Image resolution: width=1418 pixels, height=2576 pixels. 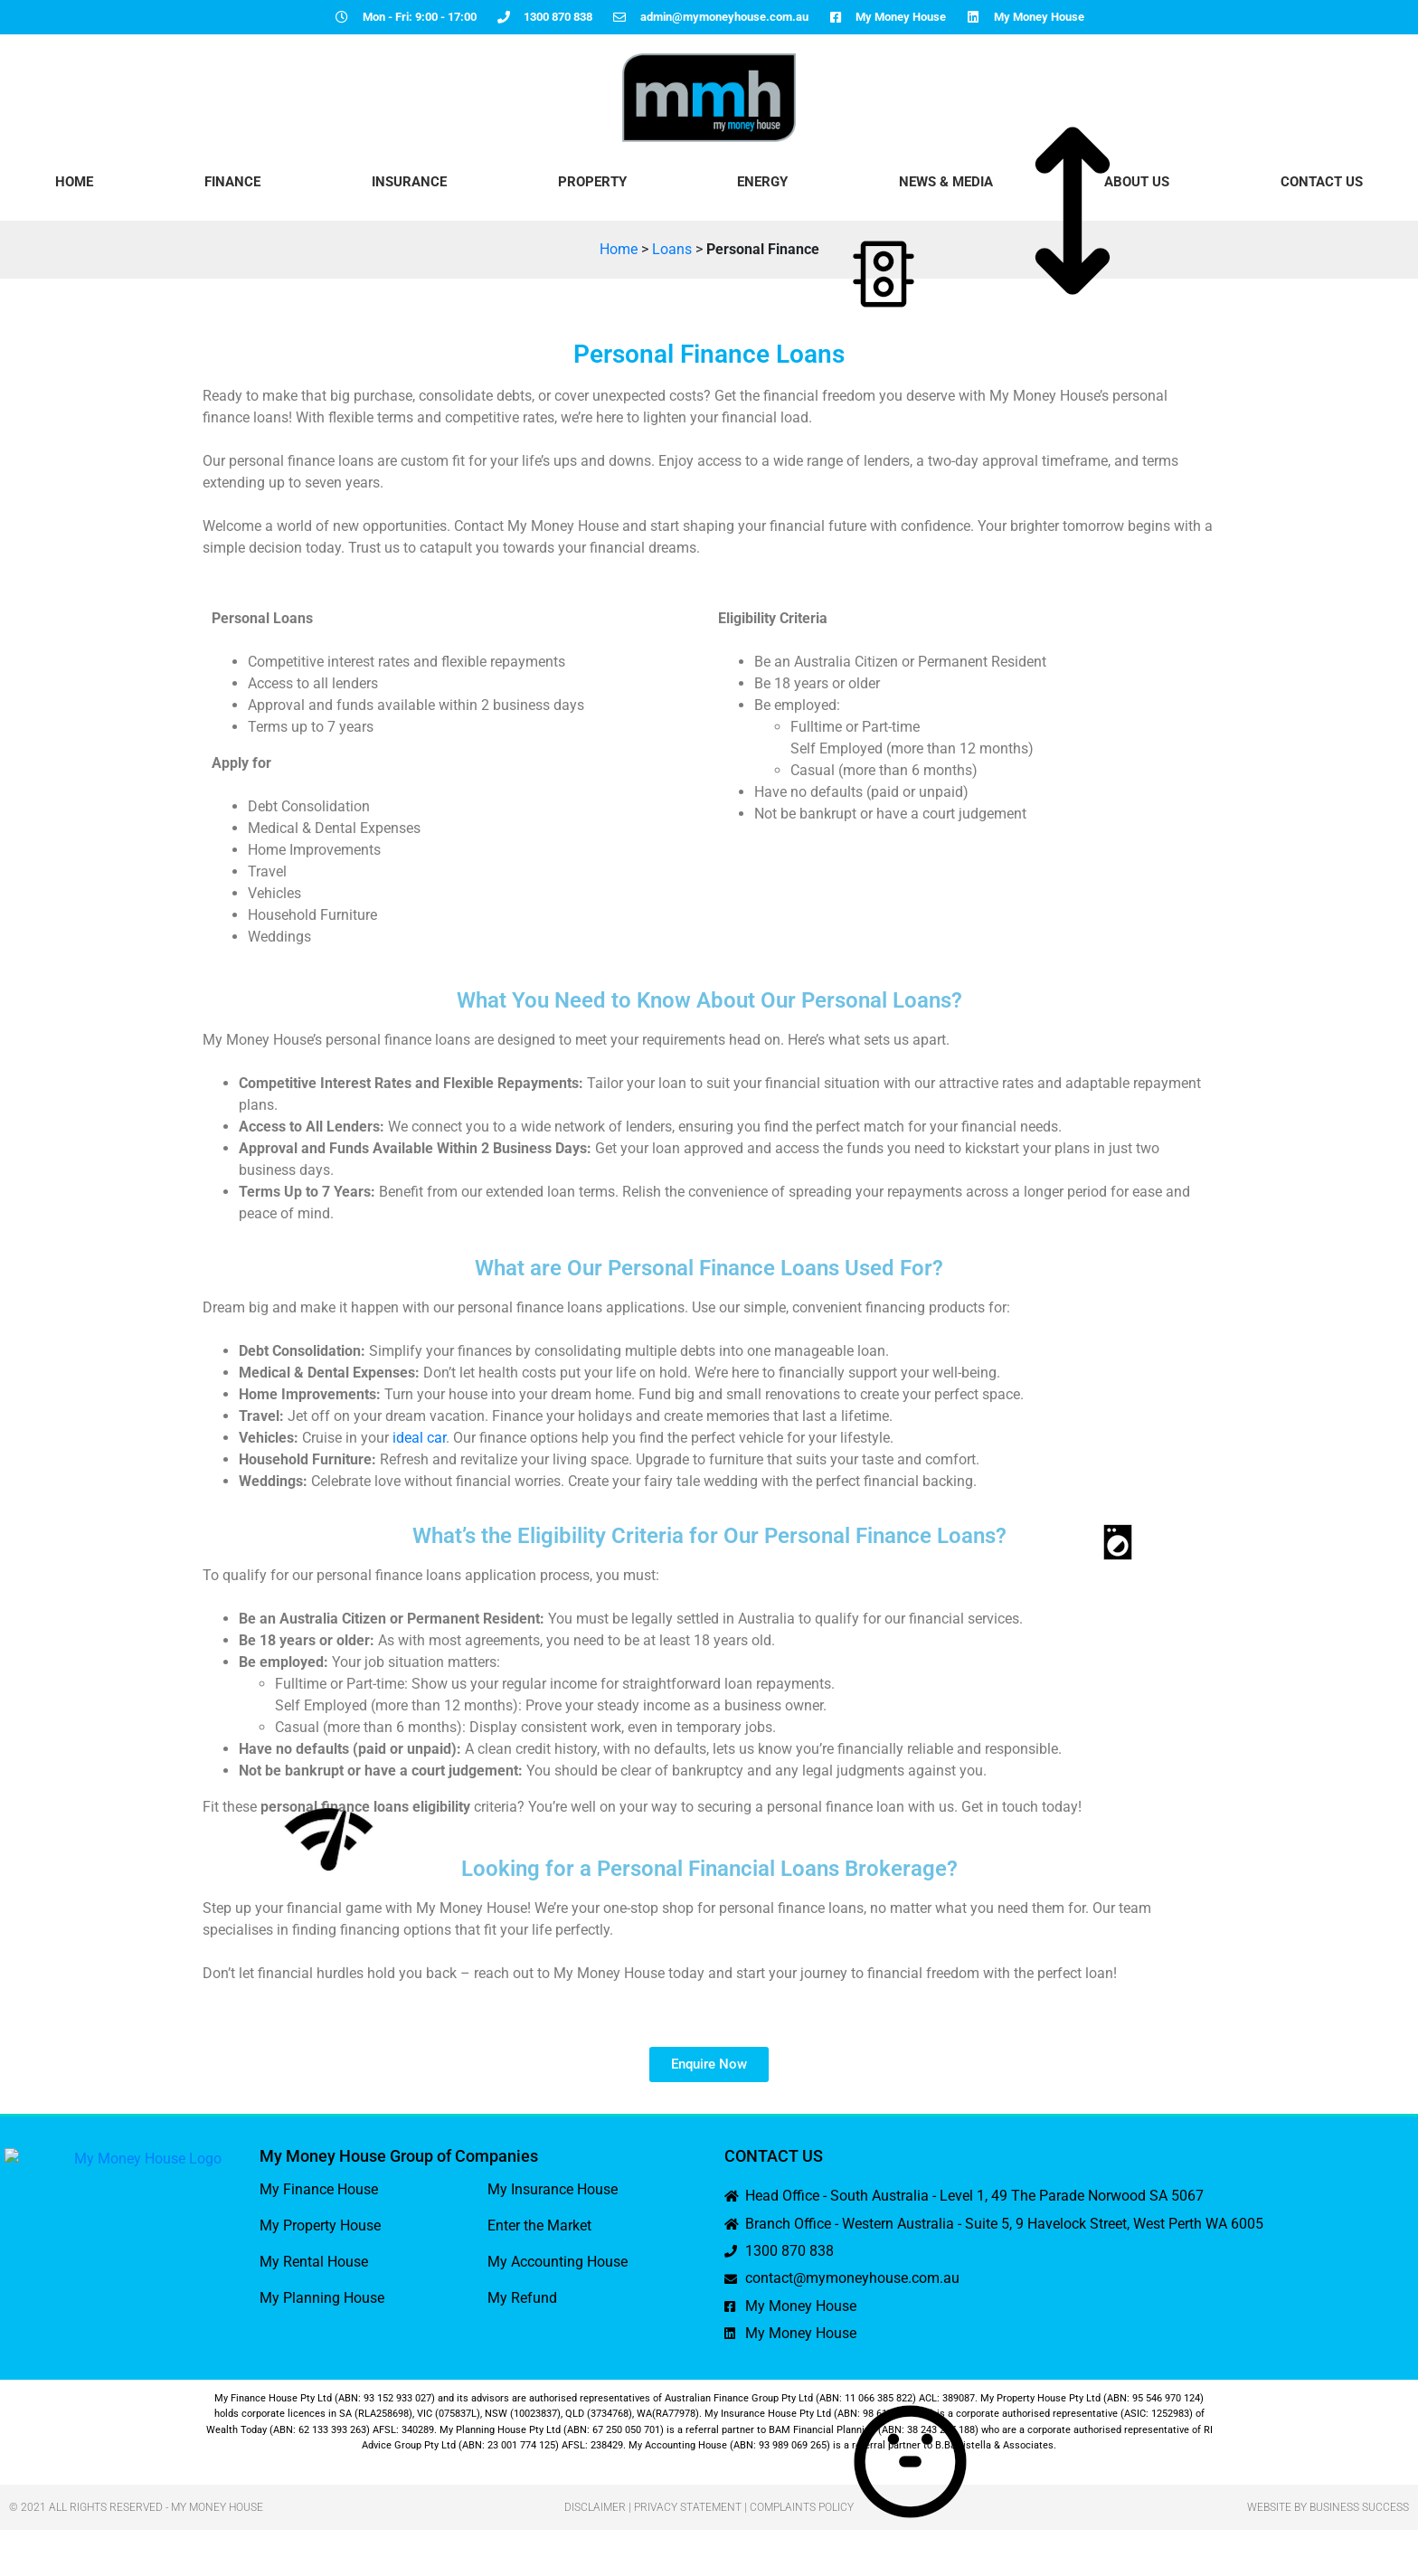 I want to click on adjust vertical position or order, so click(x=1073, y=211).